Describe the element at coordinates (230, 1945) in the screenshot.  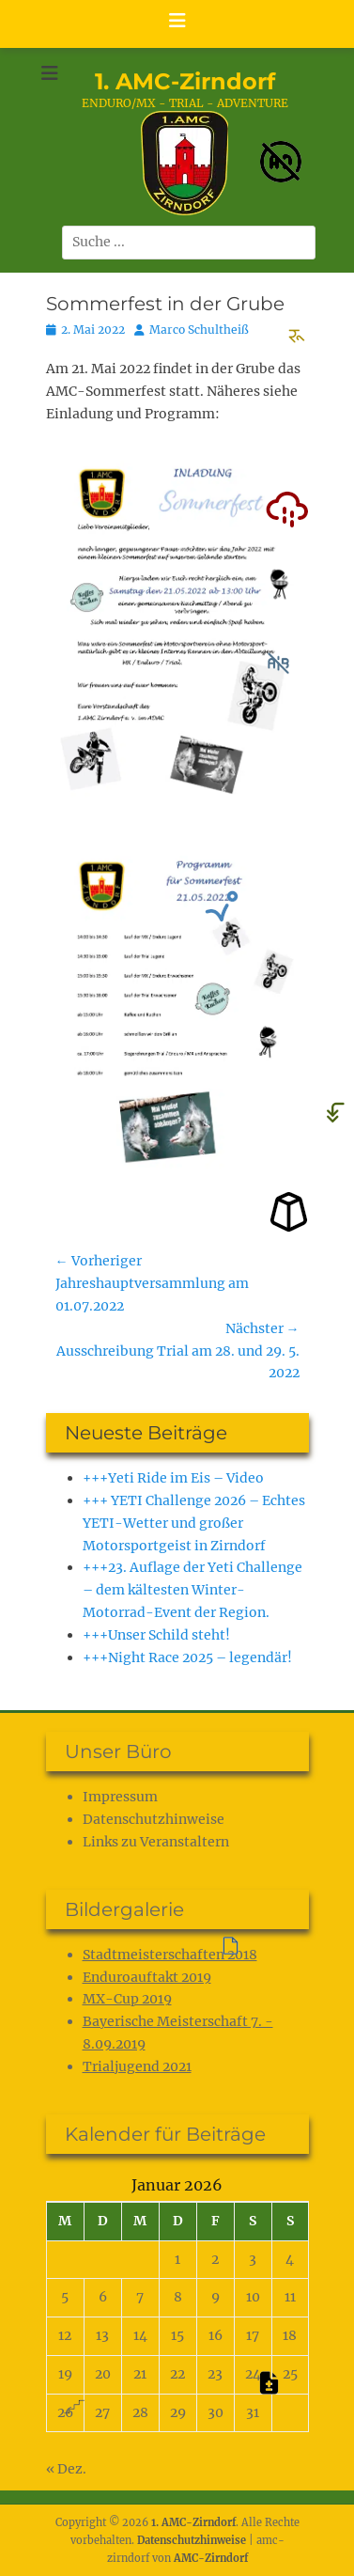
I see `view or open a document` at that location.